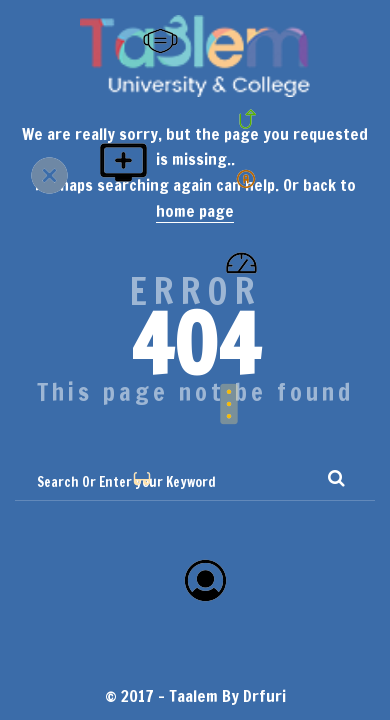 Image resolution: width=390 pixels, height=720 pixels. Describe the element at coordinates (246, 179) in the screenshot. I see `indicates an "A" grade or rating` at that location.